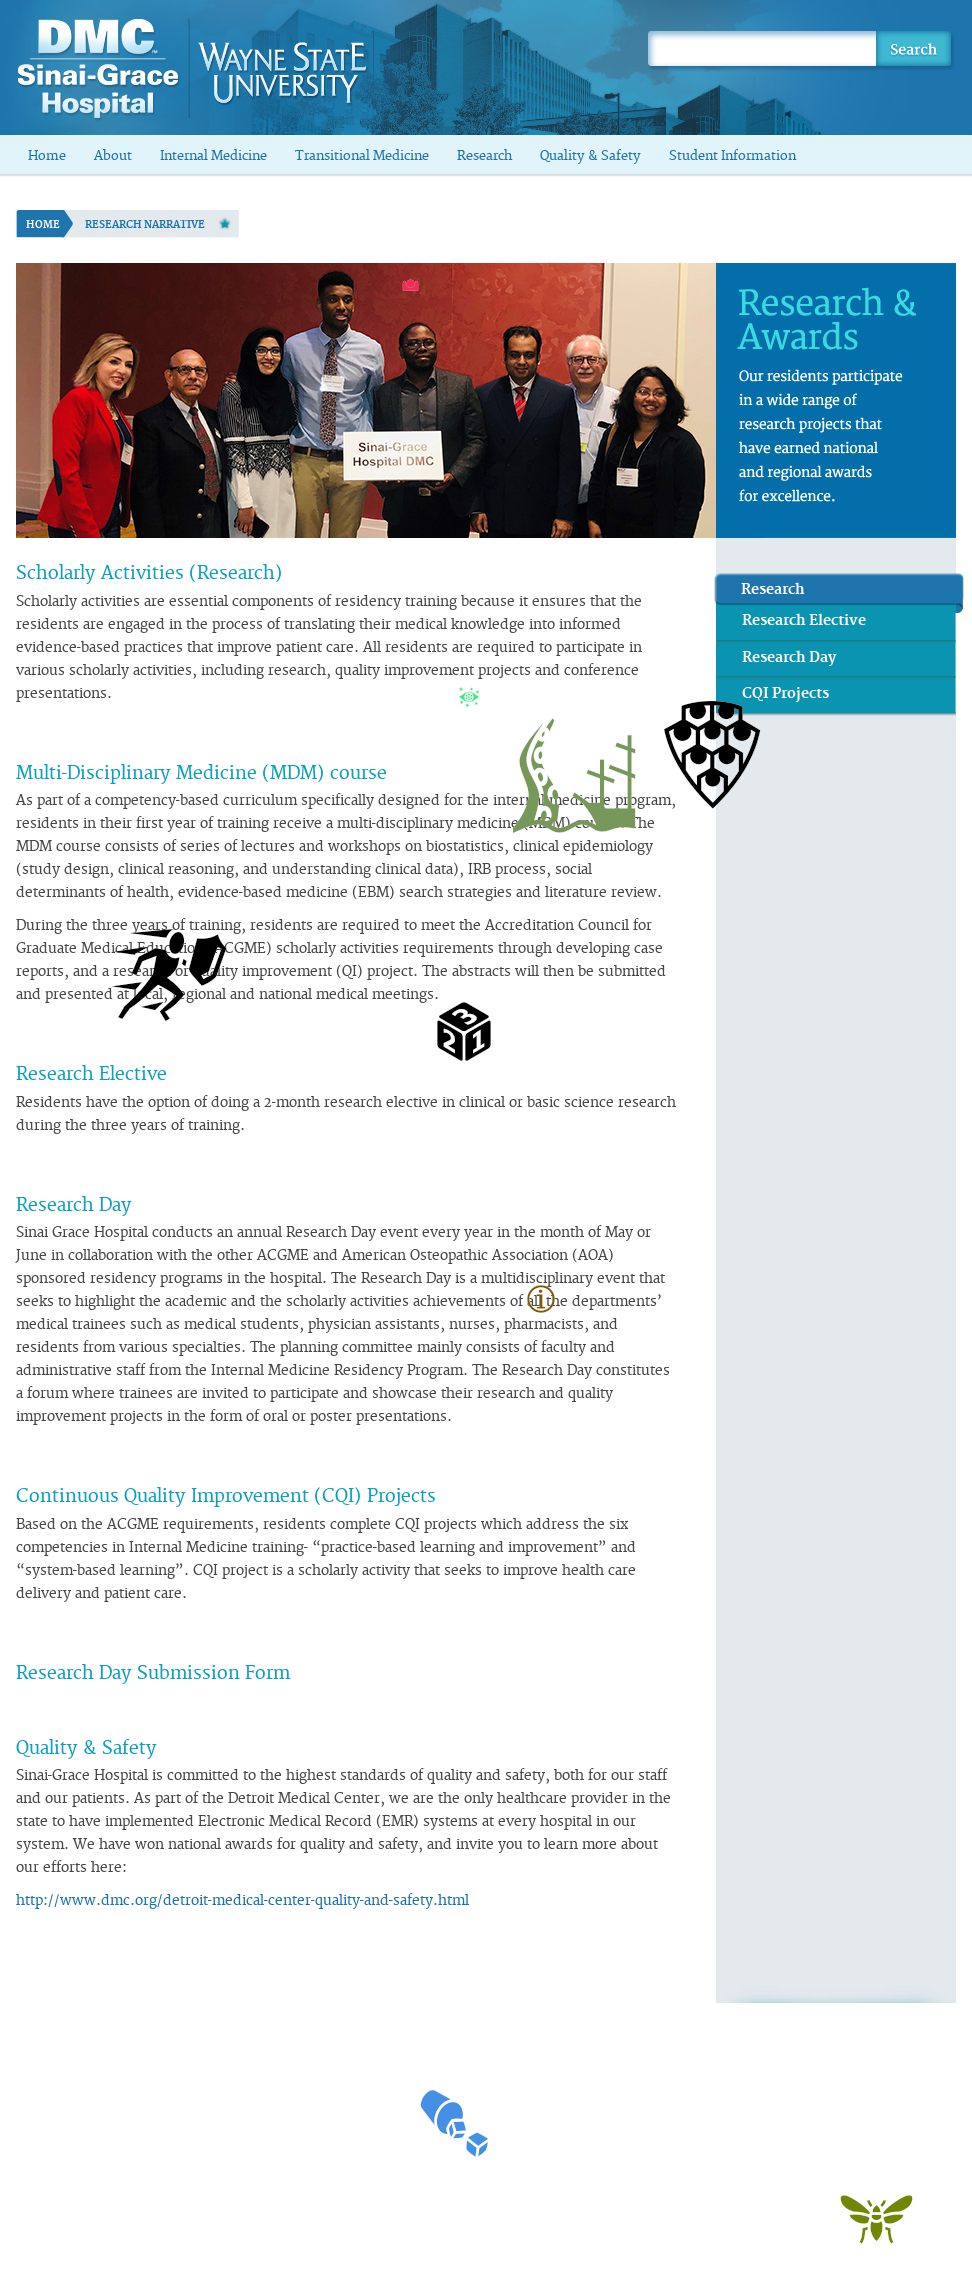 The width and height of the screenshot is (972, 2288). What do you see at coordinates (464, 1032) in the screenshot?
I see `roll dice or randomize selection` at bounding box center [464, 1032].